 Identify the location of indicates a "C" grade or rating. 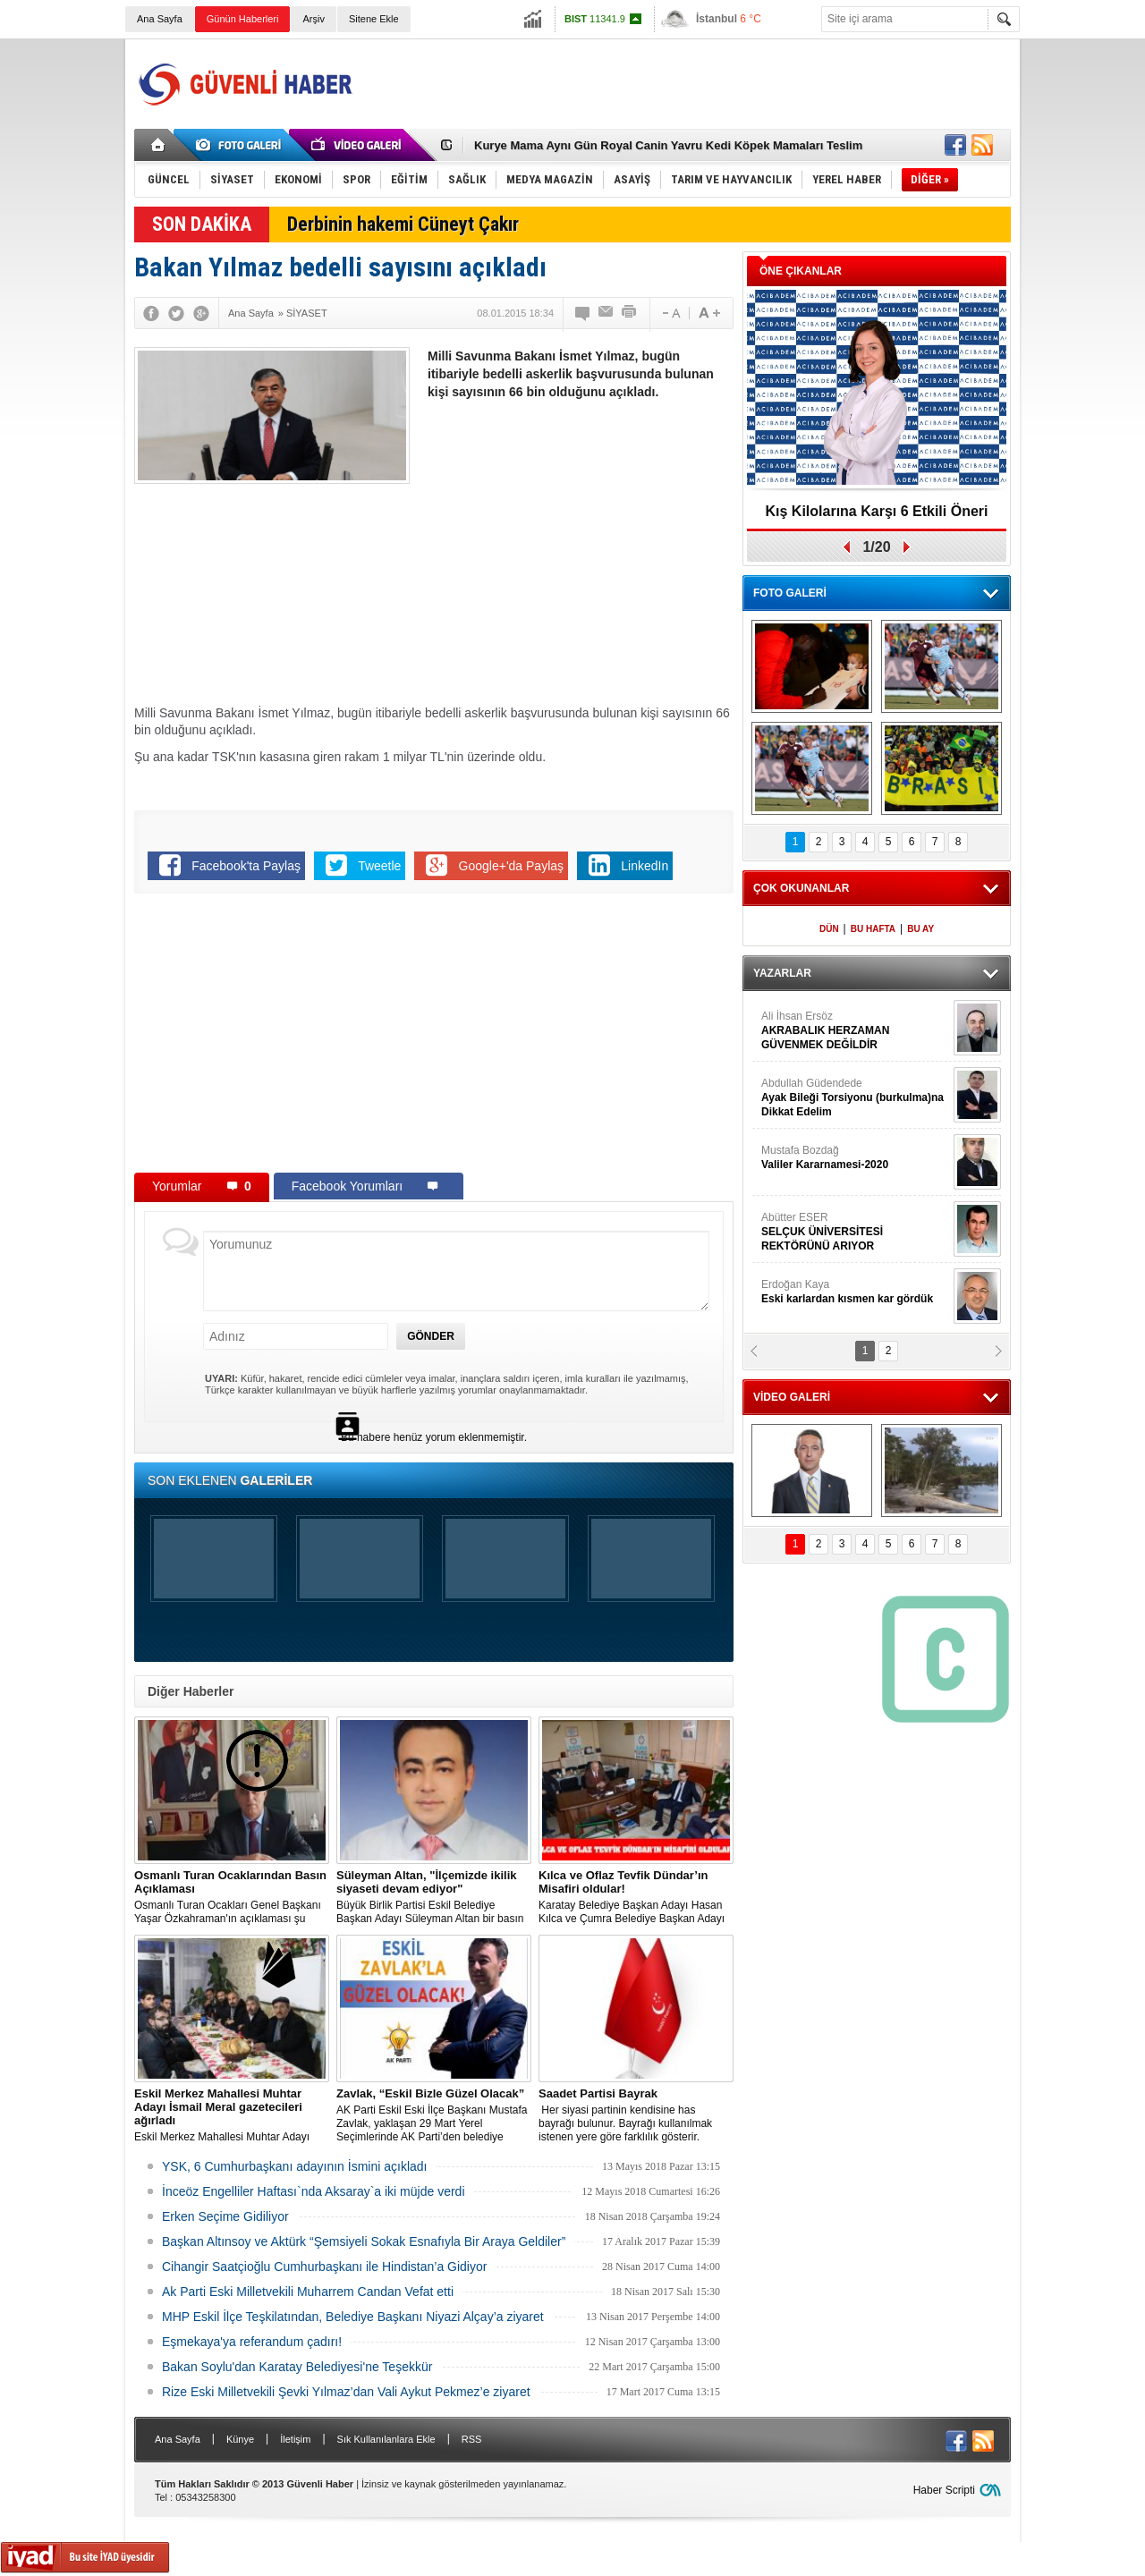
(946, 1659).